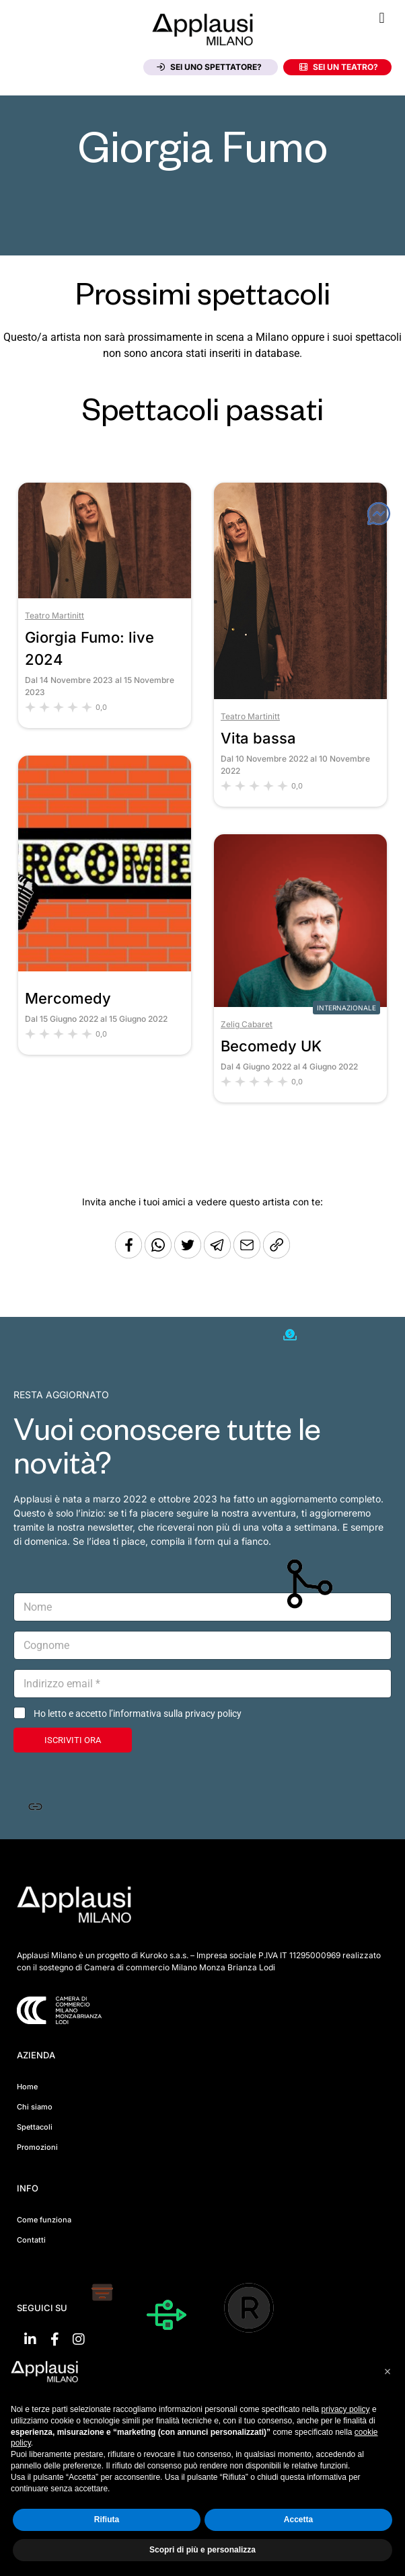 The height and width of the screenshot is (2576, 405). What do you see at coordinates (102, 2292) in the screenshot?
I see `filter or sort list content` at bounding box center [102, 2292].